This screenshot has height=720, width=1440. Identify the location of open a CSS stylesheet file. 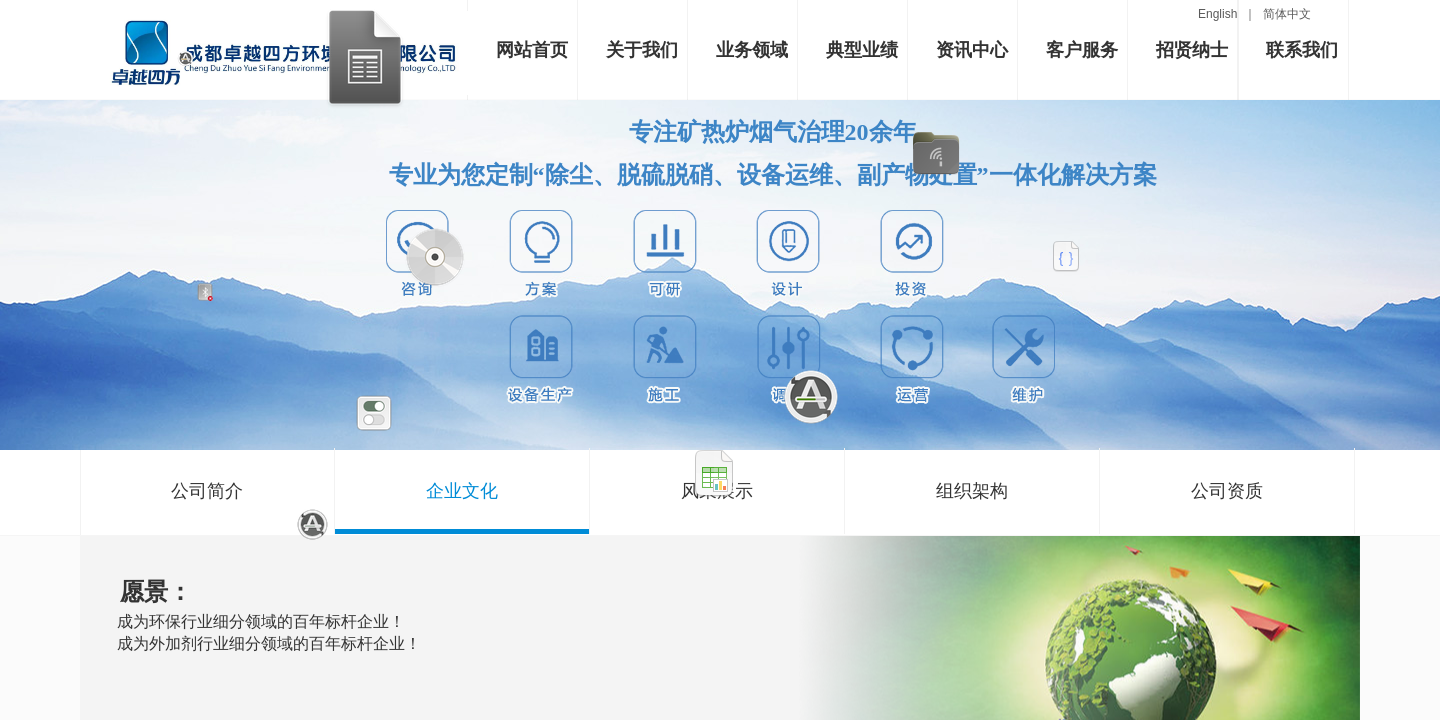
(1066, 256).